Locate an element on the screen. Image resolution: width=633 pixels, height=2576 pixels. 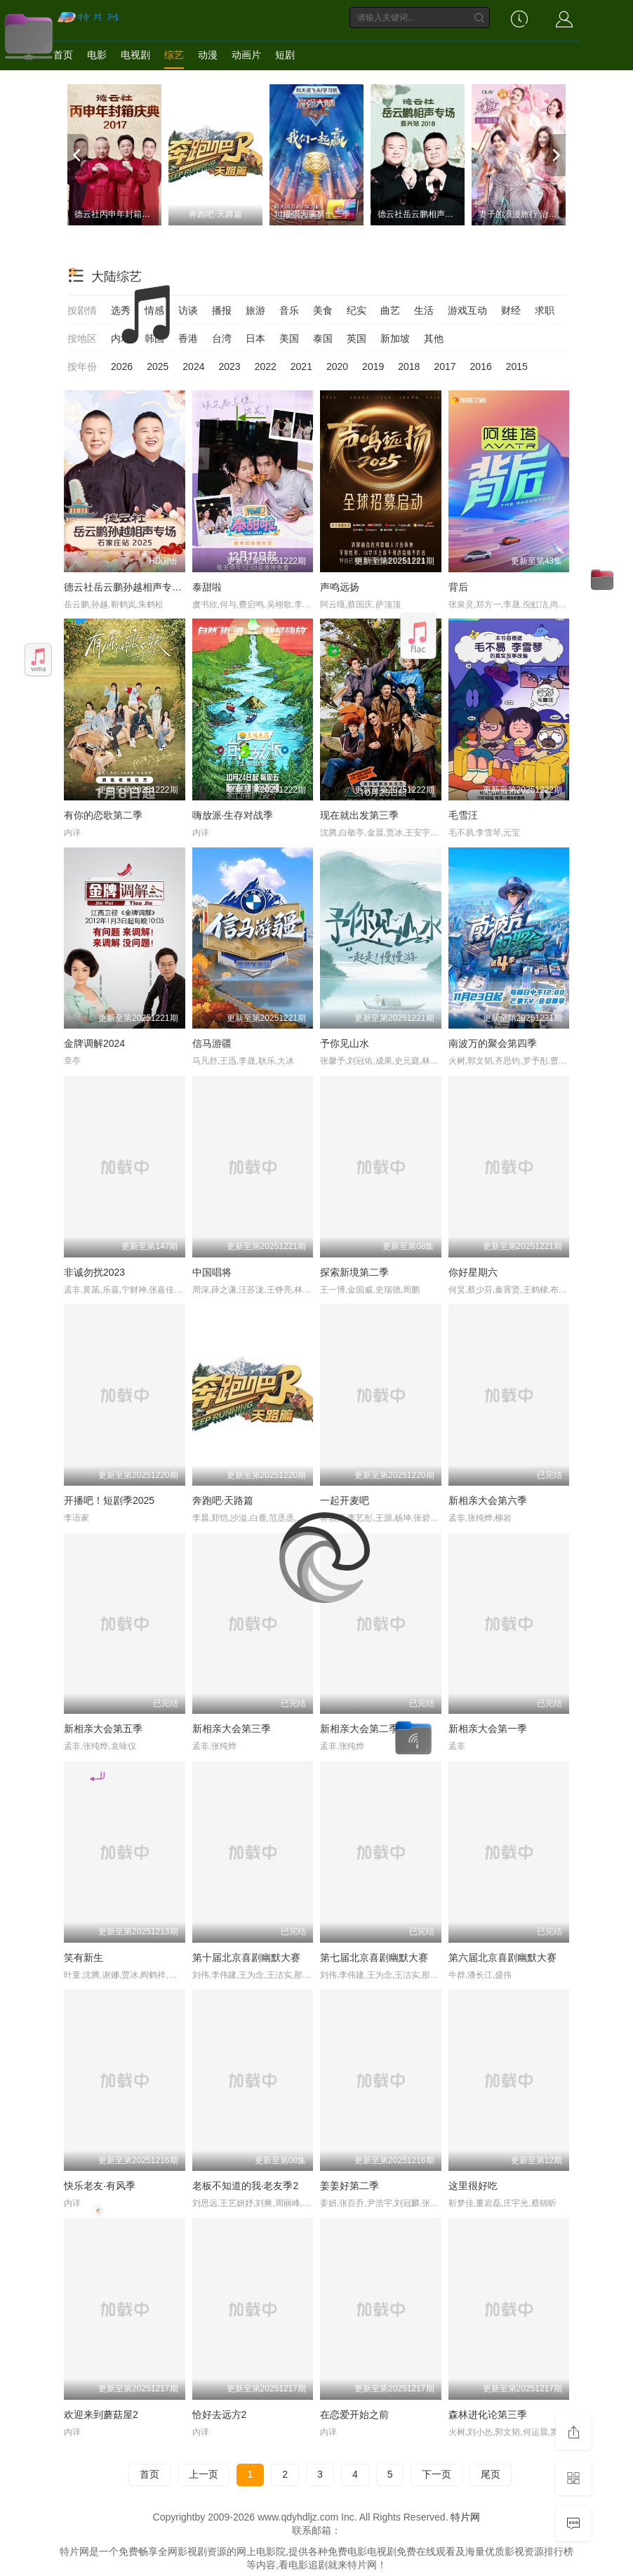
open insync cloud sync folder is located at coordinates (413, 1738).